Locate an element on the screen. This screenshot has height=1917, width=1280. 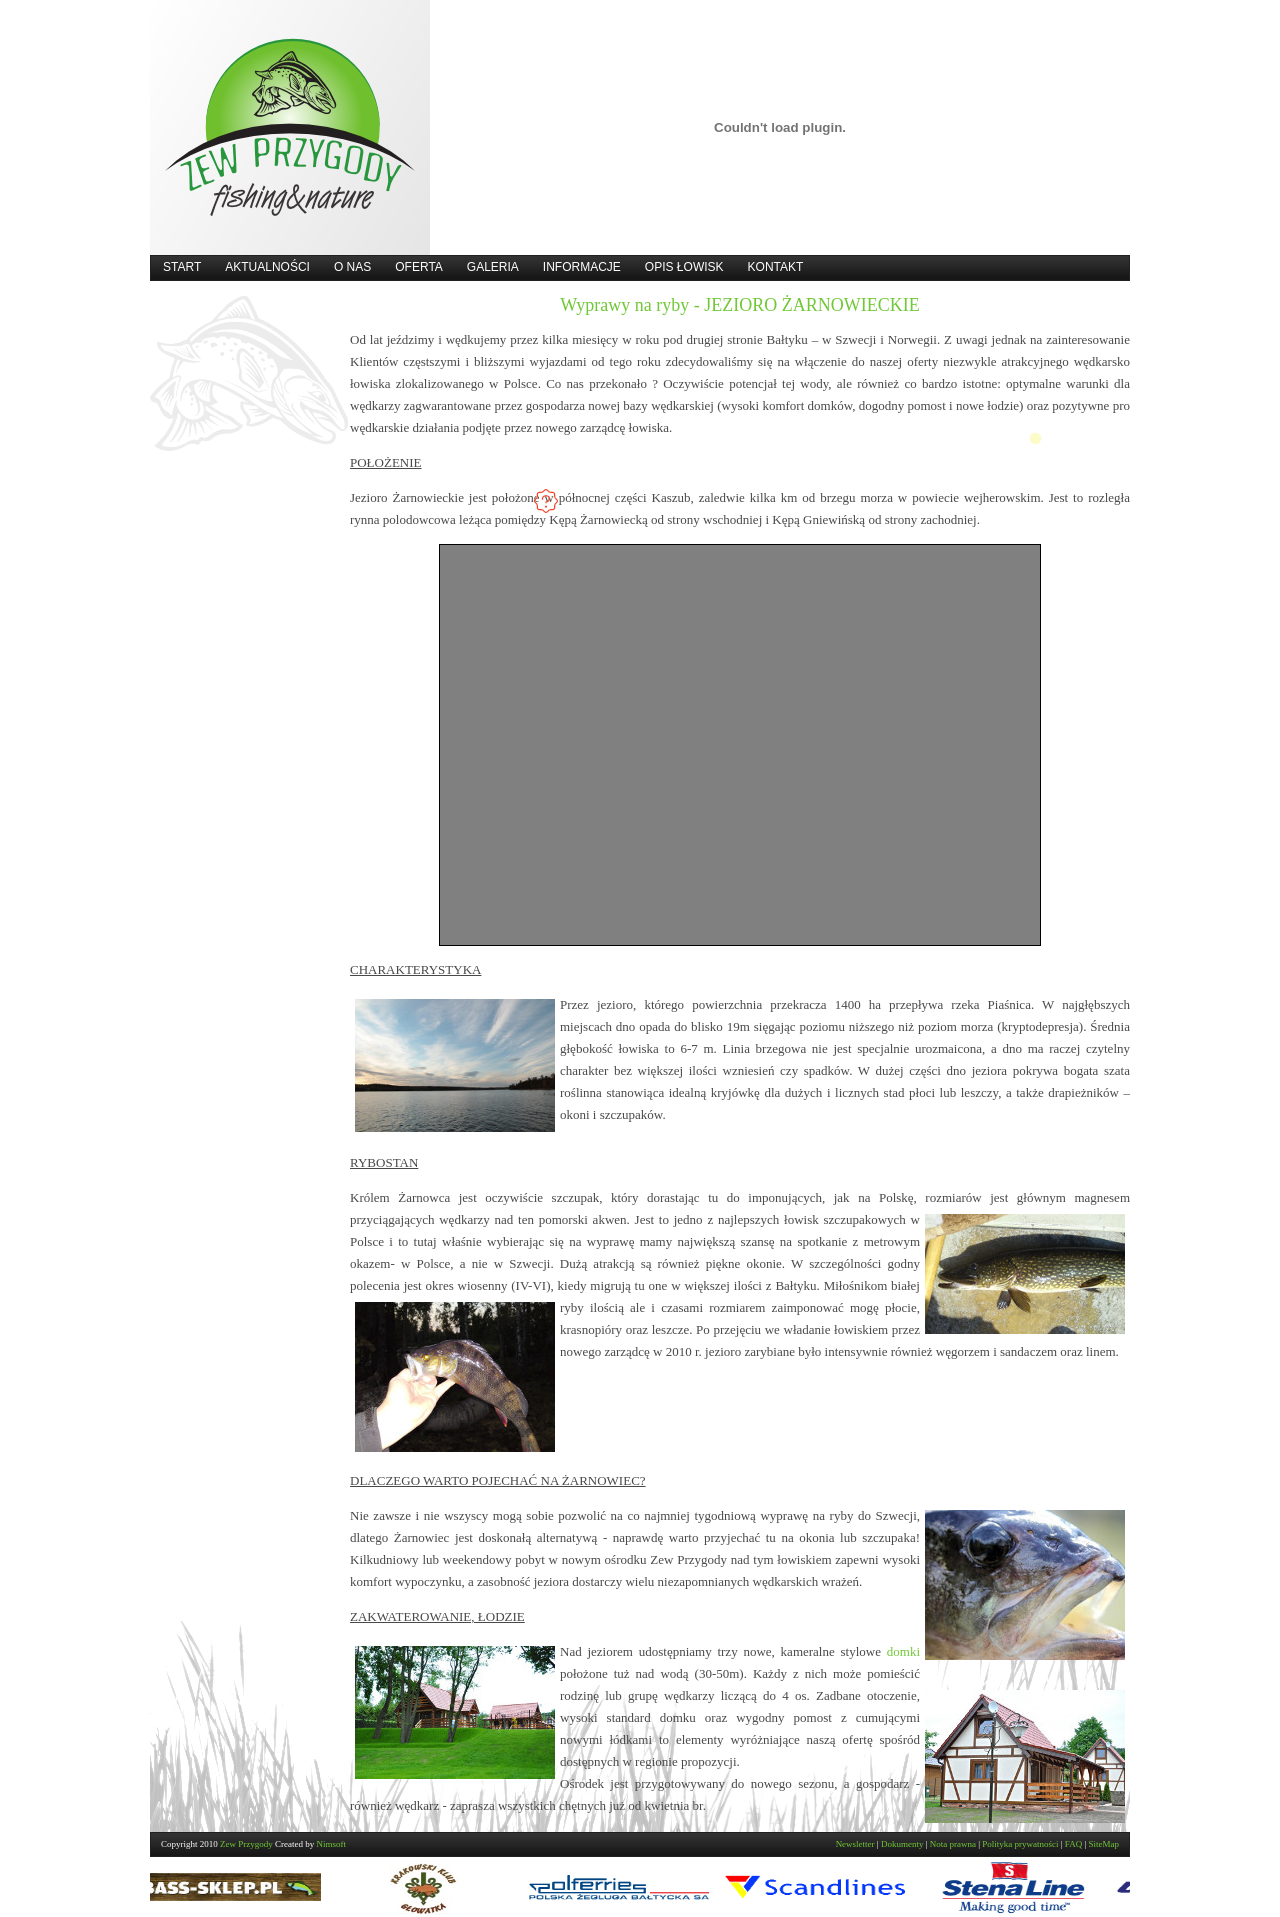
view FAQ or help information is located at coordinates (546, 501).